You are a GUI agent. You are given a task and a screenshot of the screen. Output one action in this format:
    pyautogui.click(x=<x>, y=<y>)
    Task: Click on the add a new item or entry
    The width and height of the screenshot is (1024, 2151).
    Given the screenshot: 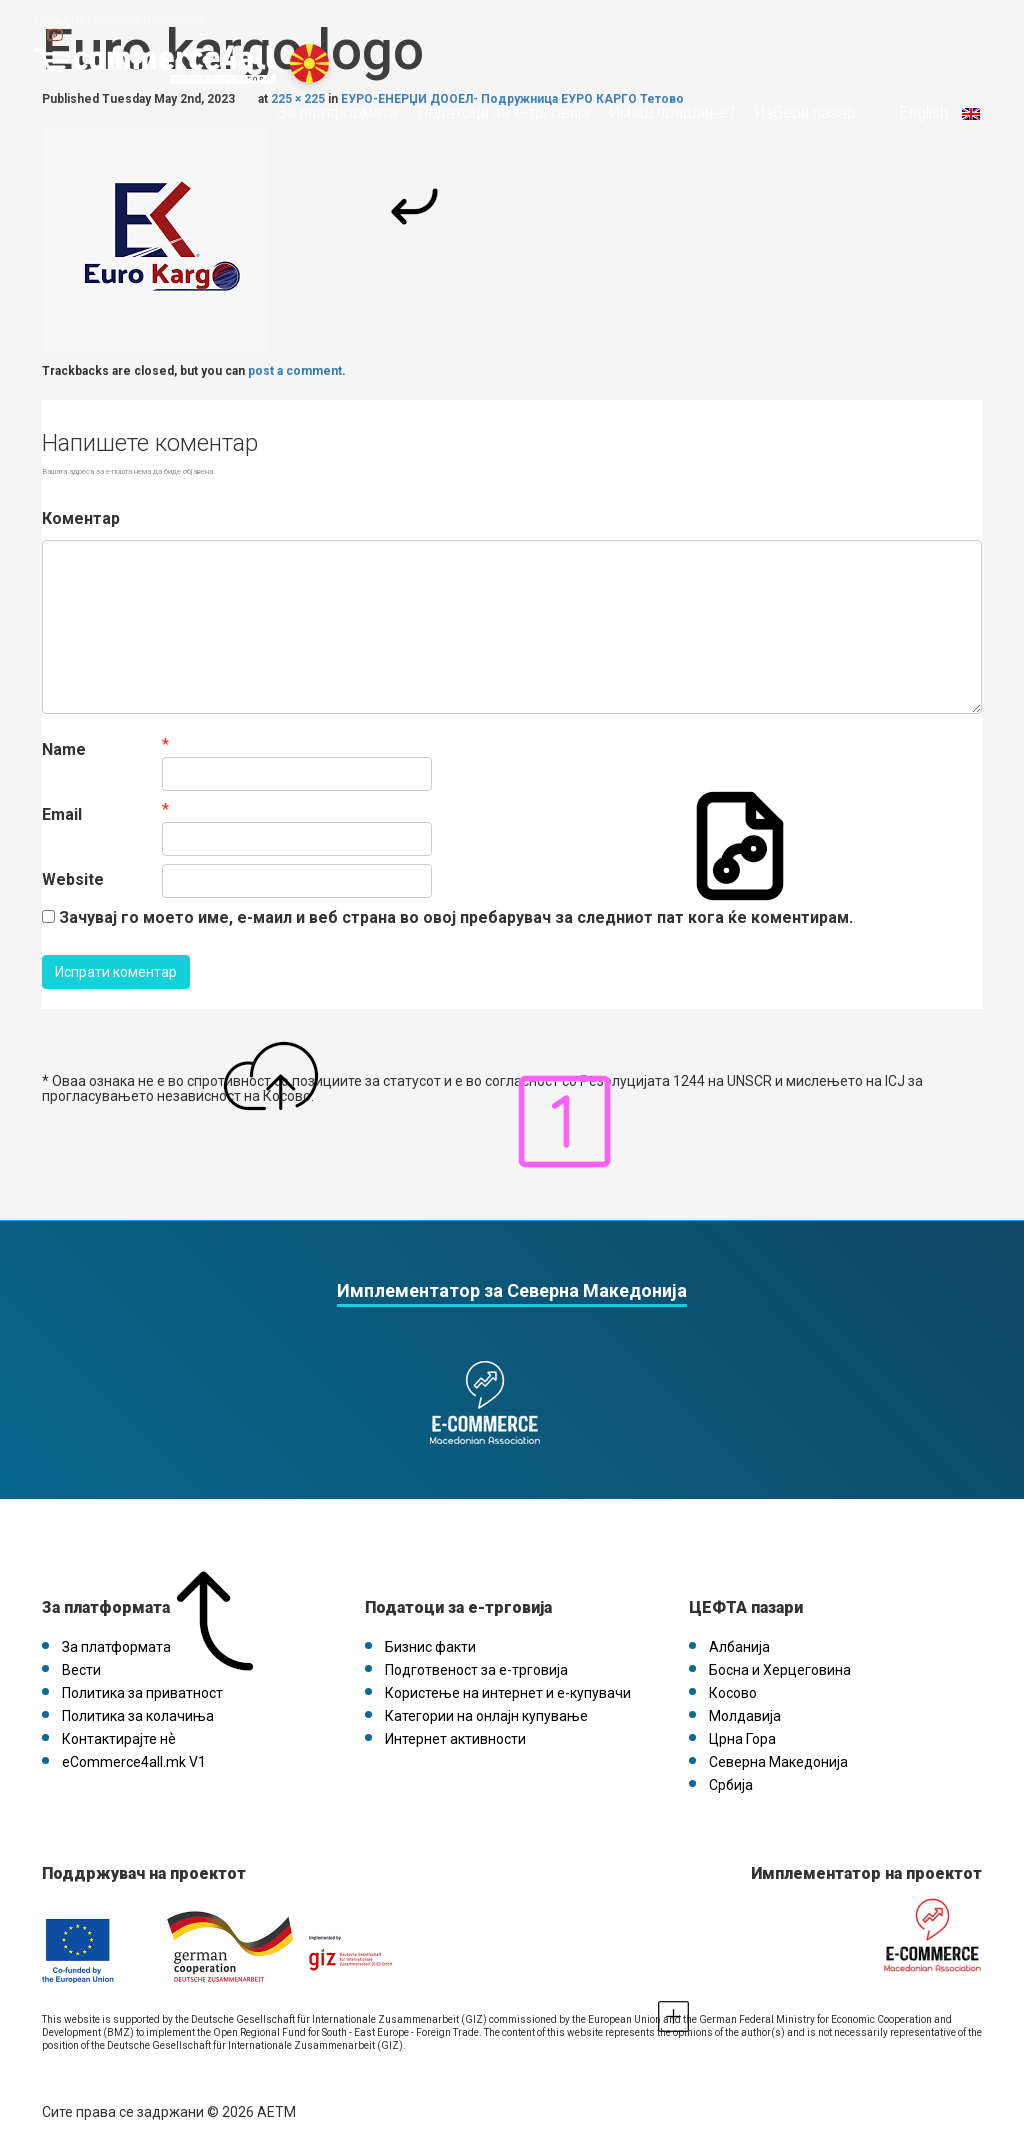 What is the action you would take?
    pyautogui.click(x=673, y=2016)
    